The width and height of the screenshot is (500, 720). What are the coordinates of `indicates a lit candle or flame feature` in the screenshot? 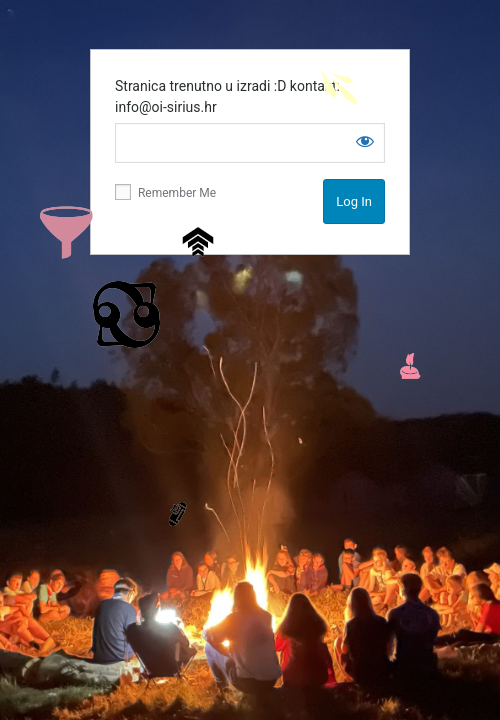 It's located at (410, 366).